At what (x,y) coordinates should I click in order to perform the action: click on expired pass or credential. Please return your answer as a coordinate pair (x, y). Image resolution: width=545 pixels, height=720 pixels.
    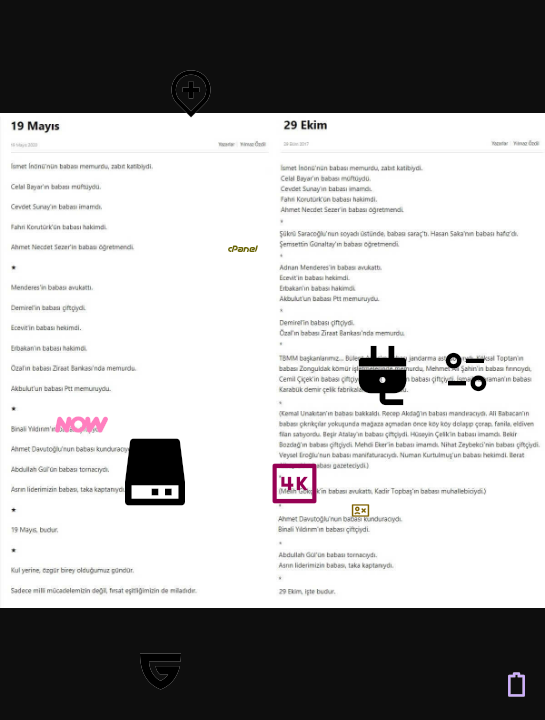
    Looking at the image, I should click on (360, 510).